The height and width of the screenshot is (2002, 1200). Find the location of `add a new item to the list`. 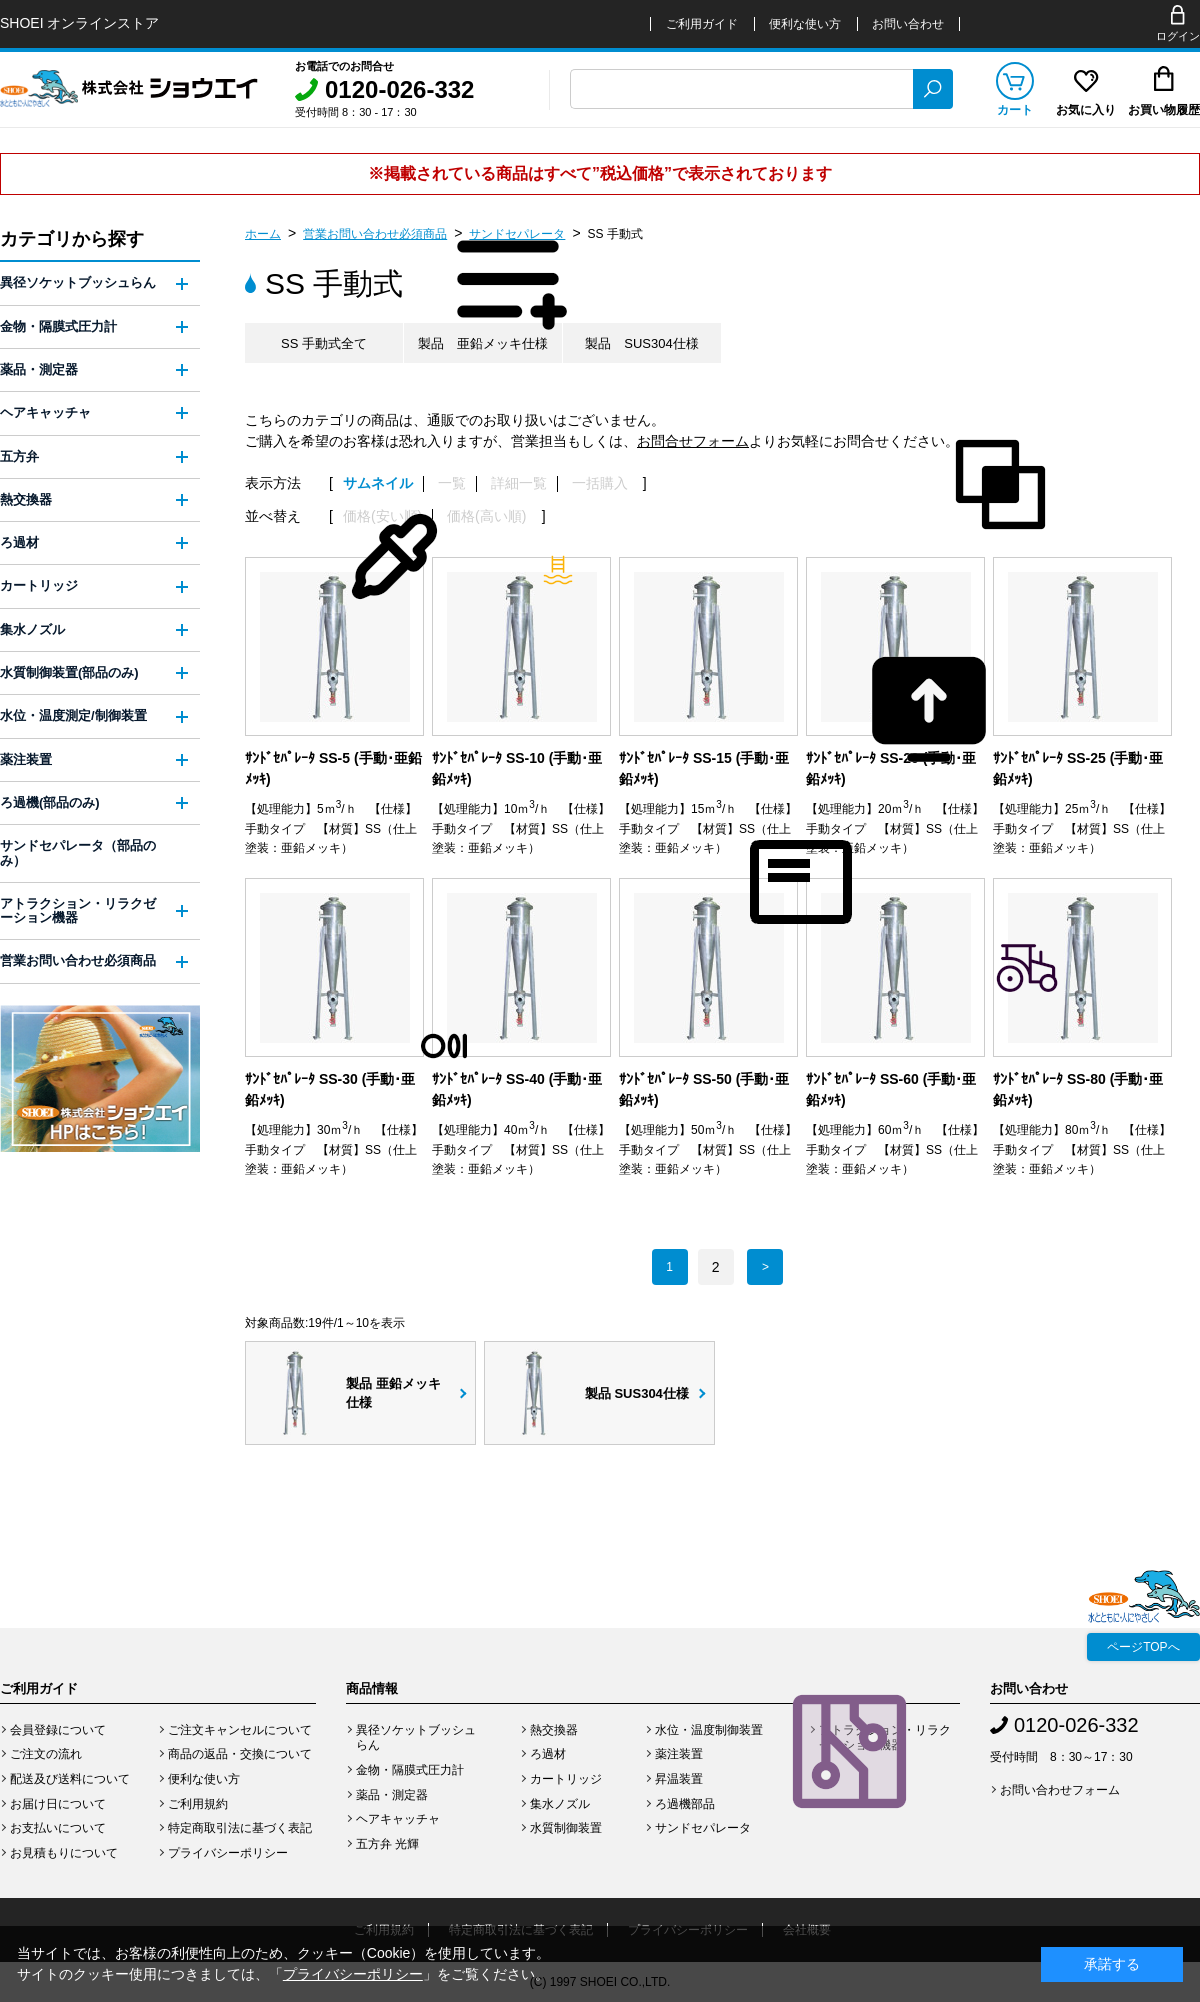

add a new item to the list is located at coordinates (508, 279).